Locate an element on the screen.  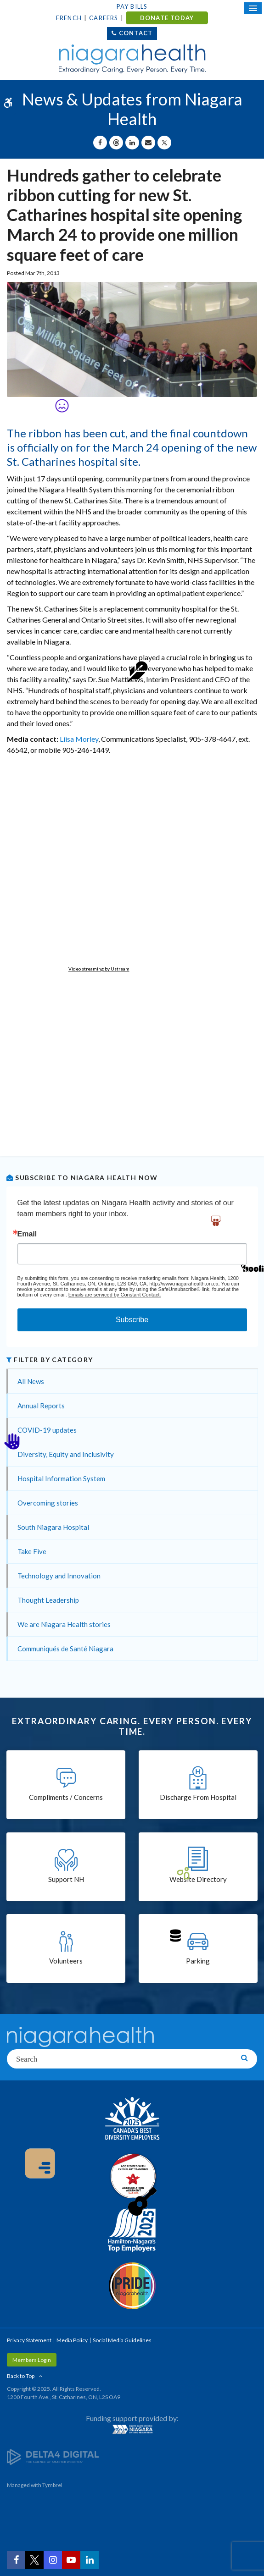
align content to bottom-right of container is located at coordinates (40, 2163).